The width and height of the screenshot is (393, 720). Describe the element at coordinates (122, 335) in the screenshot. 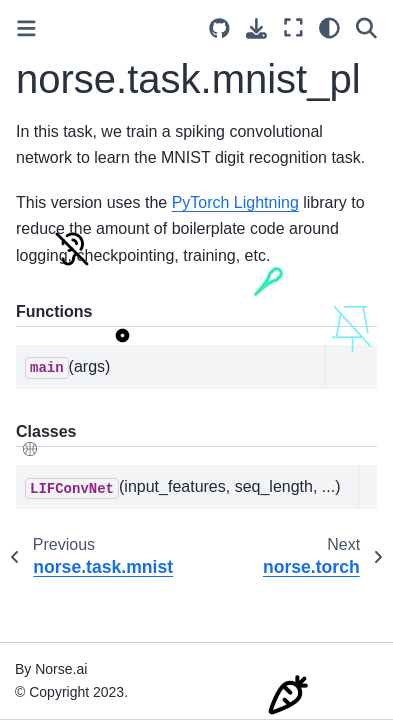

I see `indicates an unread notification or new item` at that location.